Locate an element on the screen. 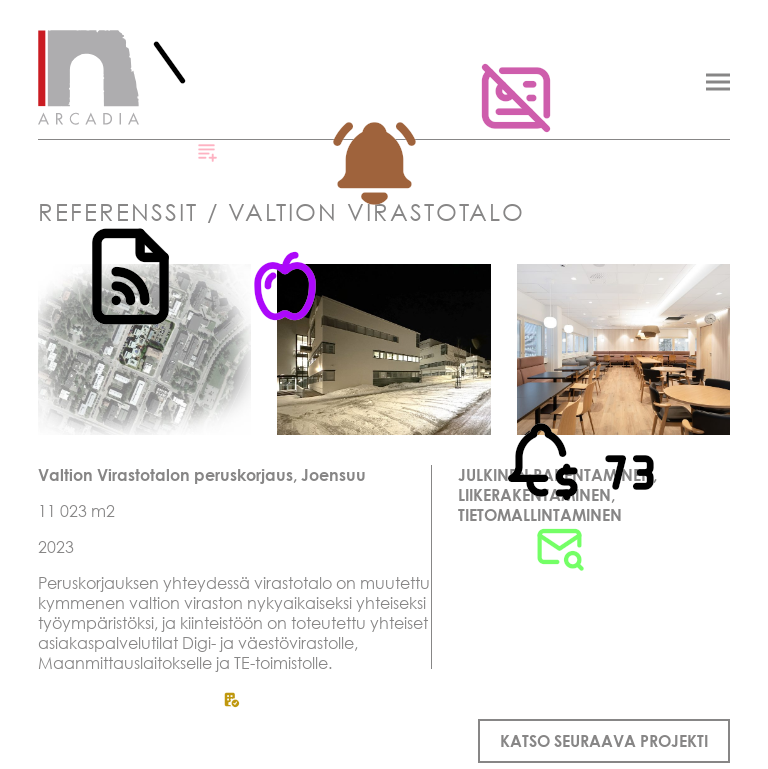 Image resolution: width=768 pixels, height=769 pixels. access health or nutrition tracking features is located at coordinates (285, 286).